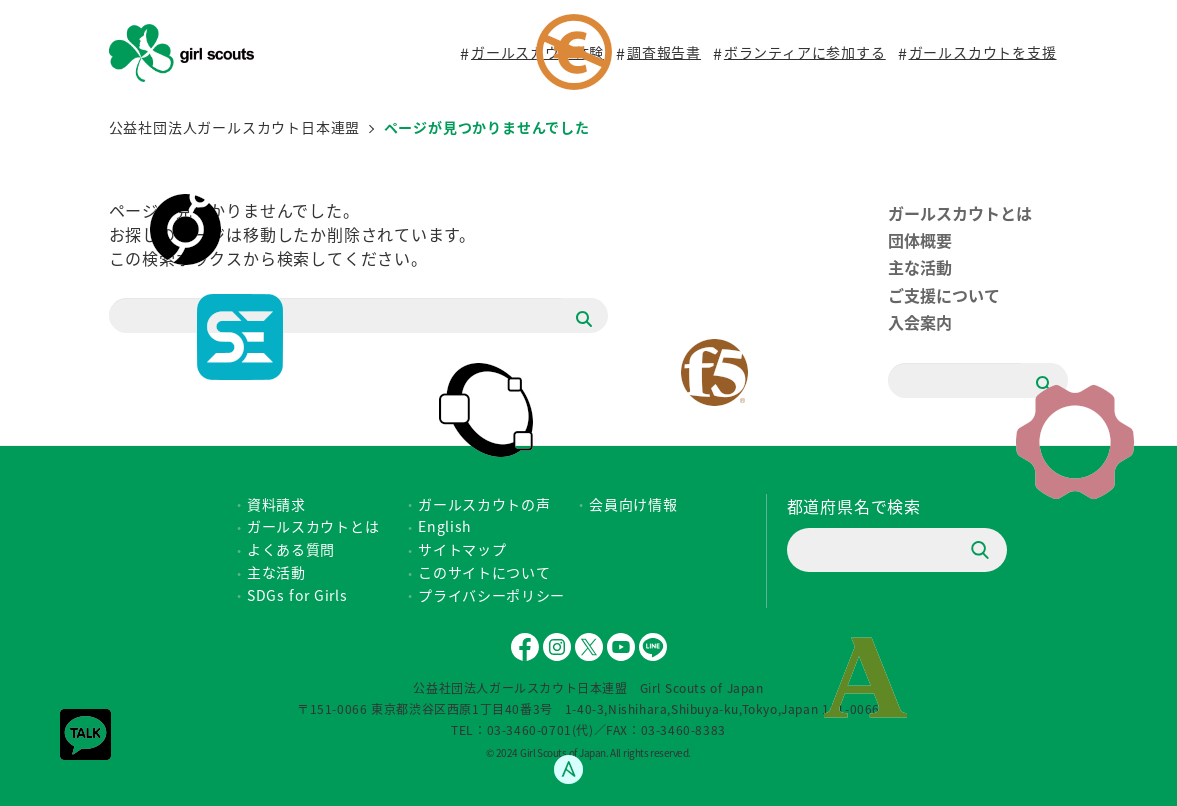 This screenshot has height=806, width=1177. What do you see at coordinates (714, 372) in the screenshot?
I see `F5 Networks company logo` at bounding box center [714, 372].